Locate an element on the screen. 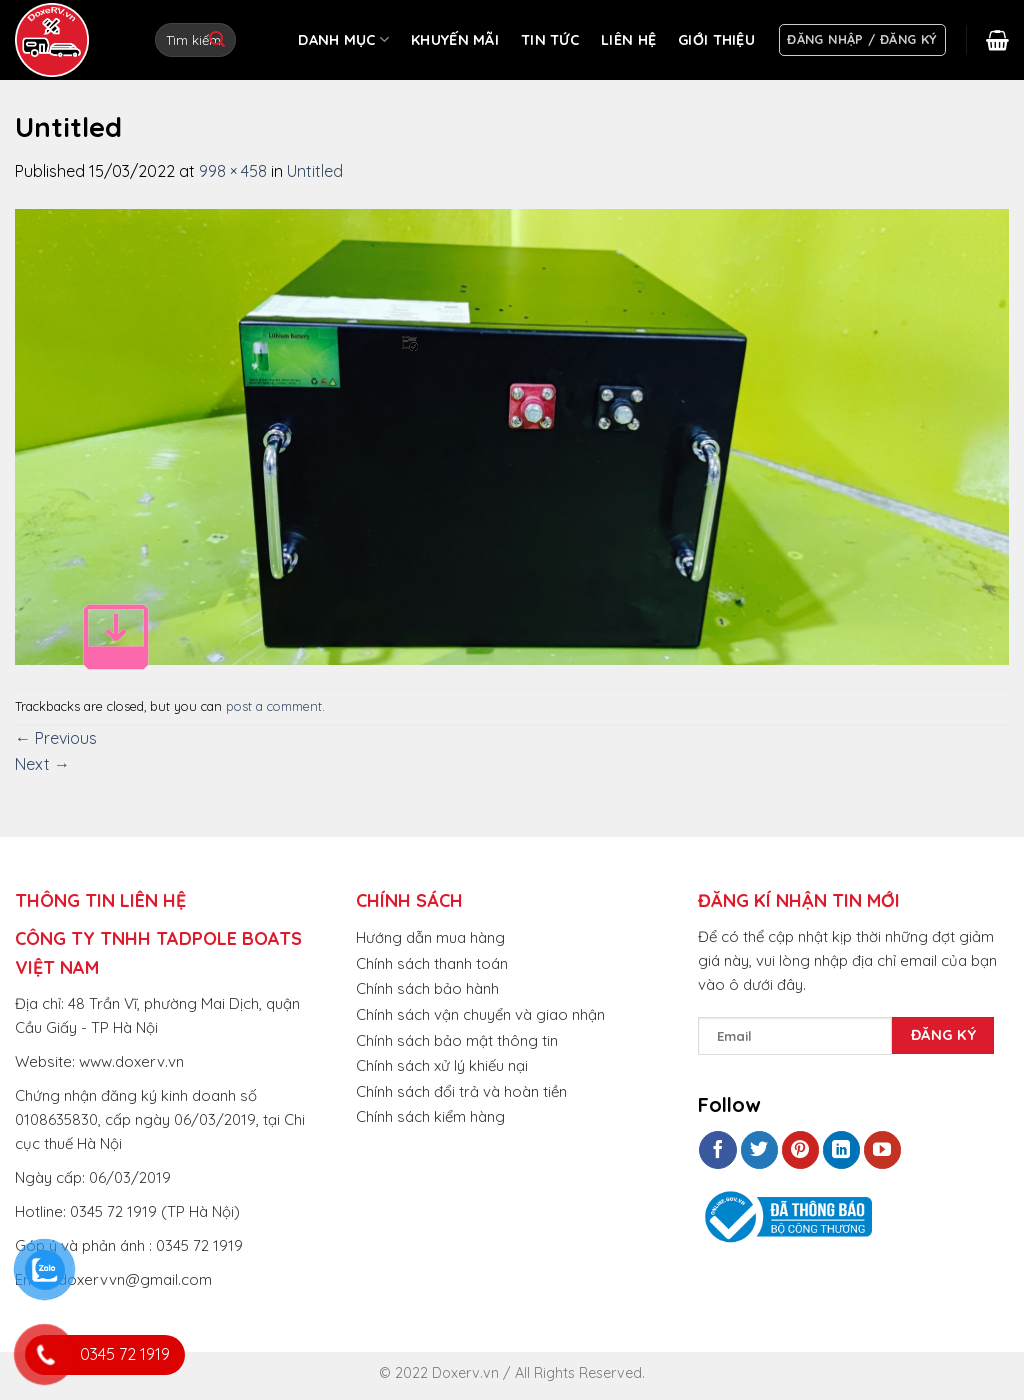  dock panel to bottom of editor is located at coordinates (116, 637).